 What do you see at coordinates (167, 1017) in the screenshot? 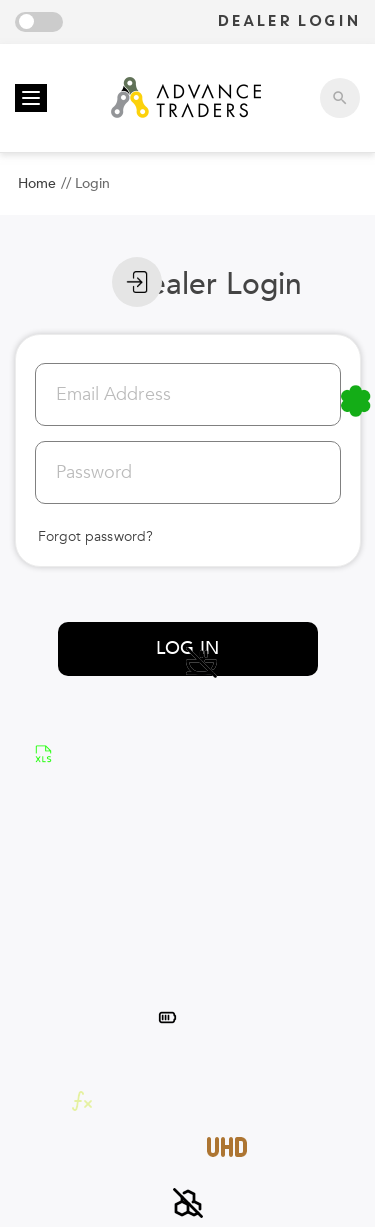
I see `indicates battery at 75% charge` at bounding box center [167, 1017].